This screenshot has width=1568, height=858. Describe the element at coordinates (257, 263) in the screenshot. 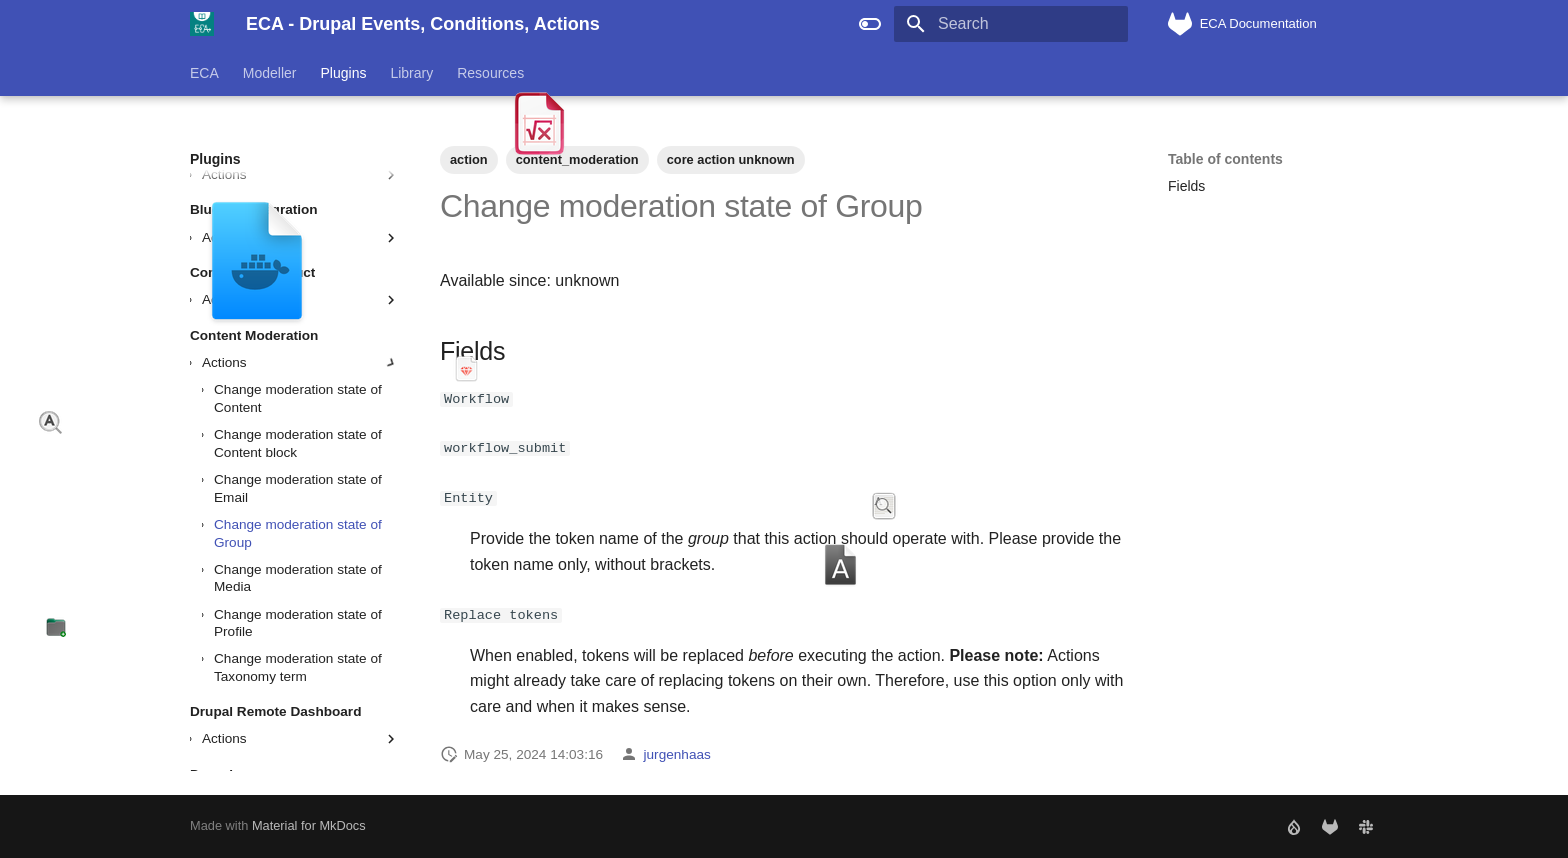

I see `a dockerfile or docker configuration file` at that location.